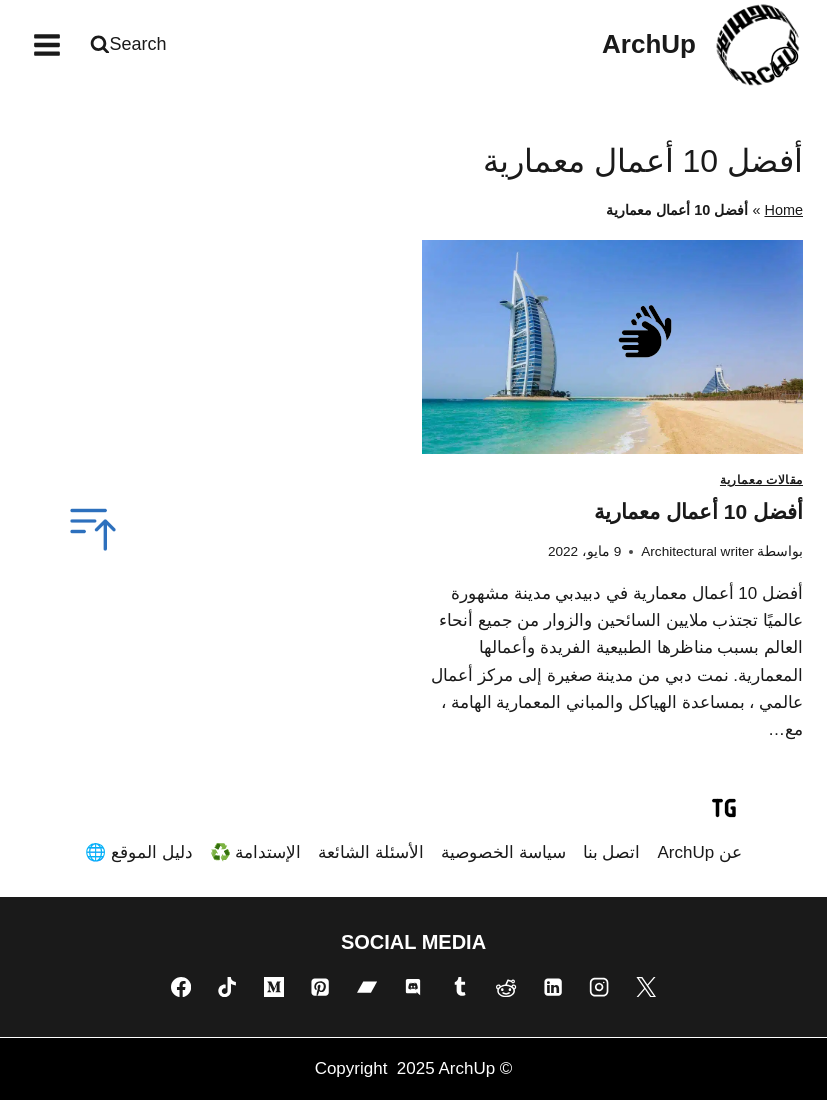 Image resolution: width=827 pixels, height=1100 pixels. What do you see at coordinates (723, 808) in the screenshot?
I see `tangent function in a math or calculator app` at bounding box center [723, 808].